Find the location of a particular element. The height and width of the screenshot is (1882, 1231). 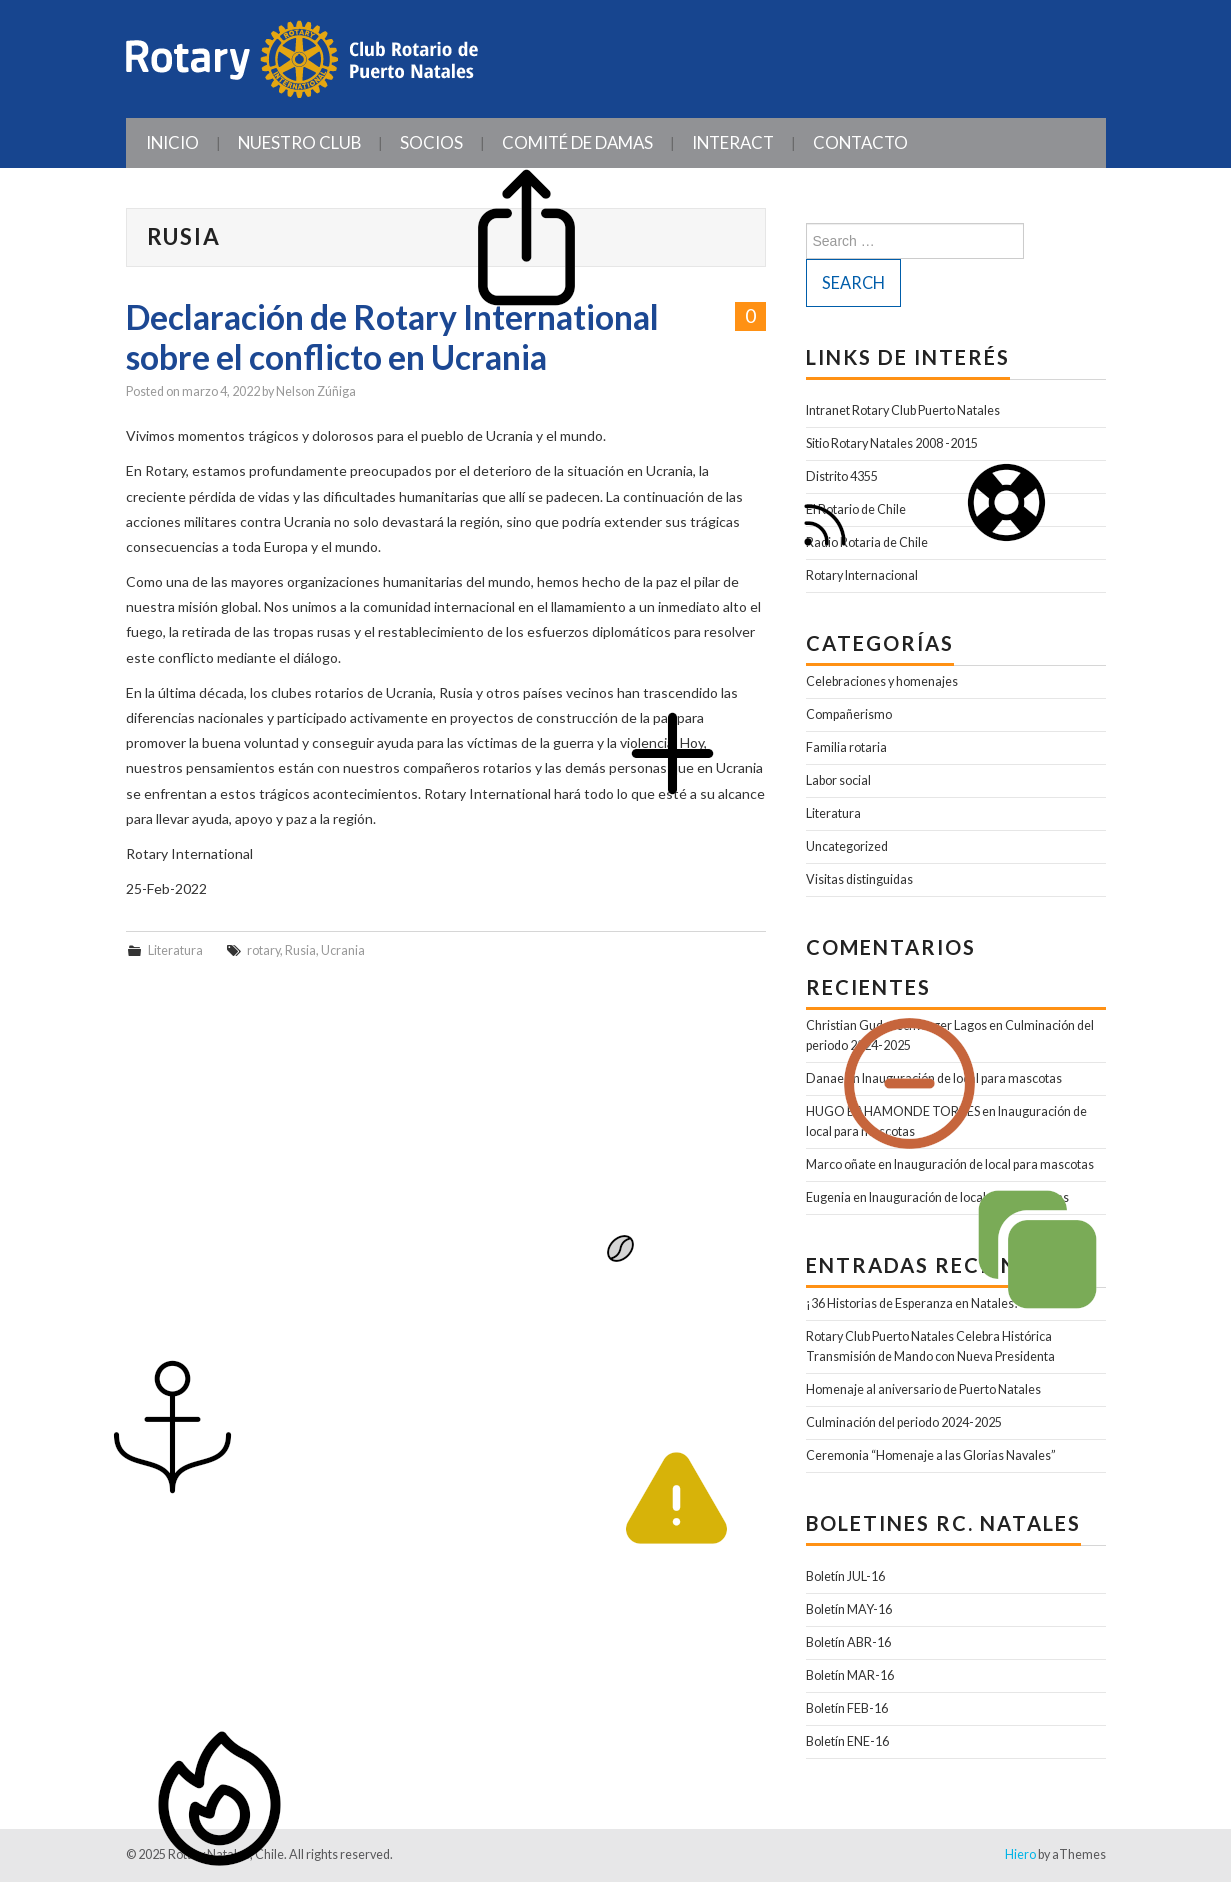

indicates a warning or caution state is located at coordinates (676, 1503).